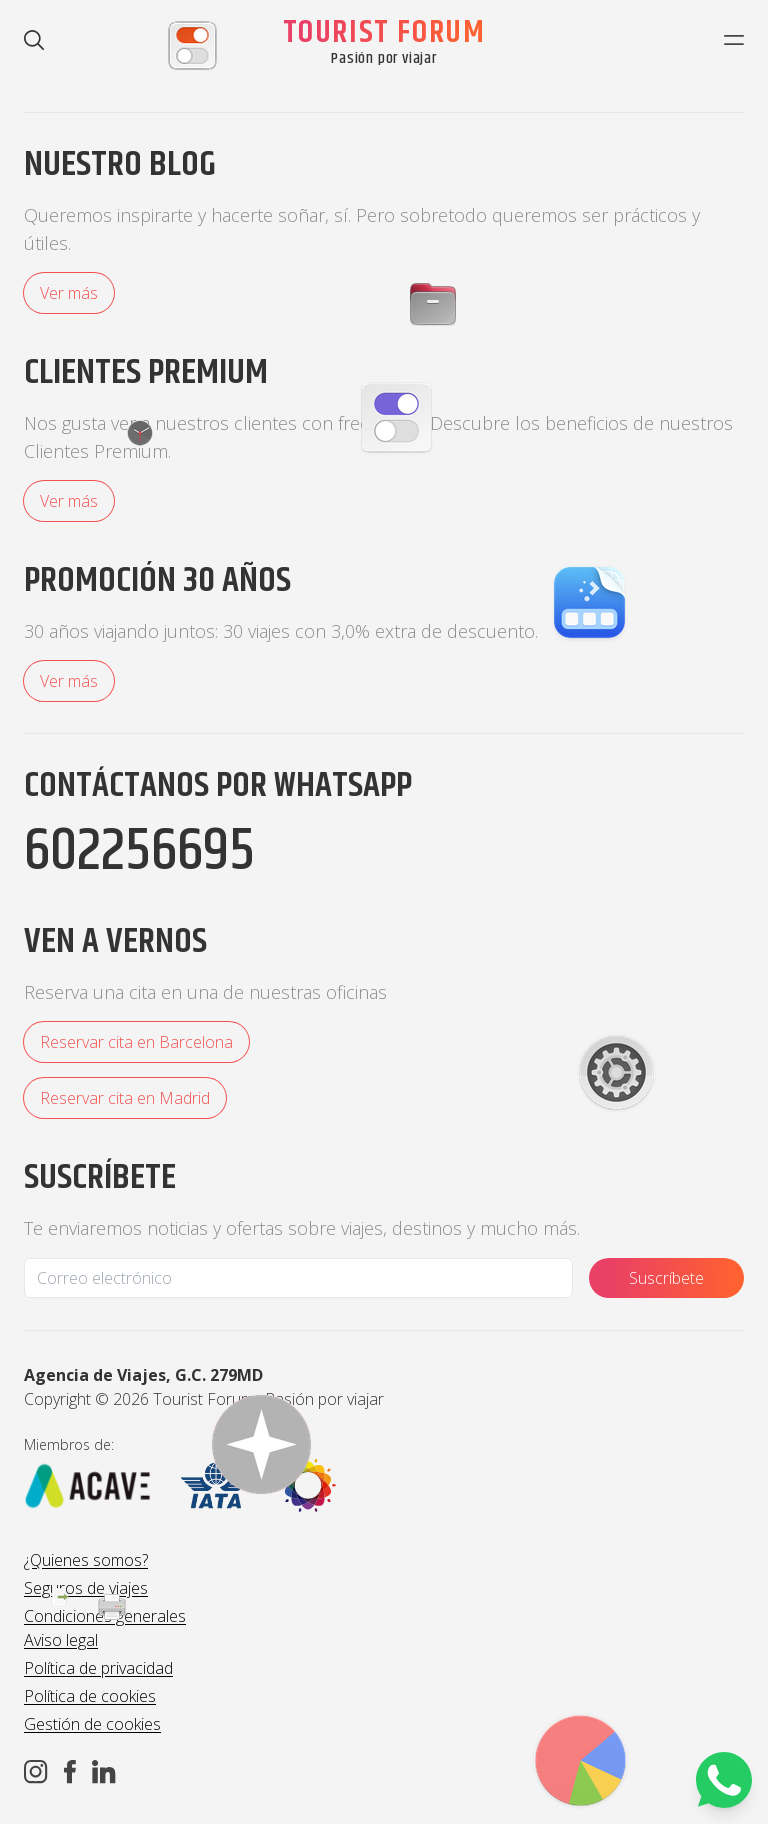 The height and width of the screenshot is (1824, 768). Describe the element at coordinates (589, 602) in the screenshot. I see `open plasma desktop settings` at that location.